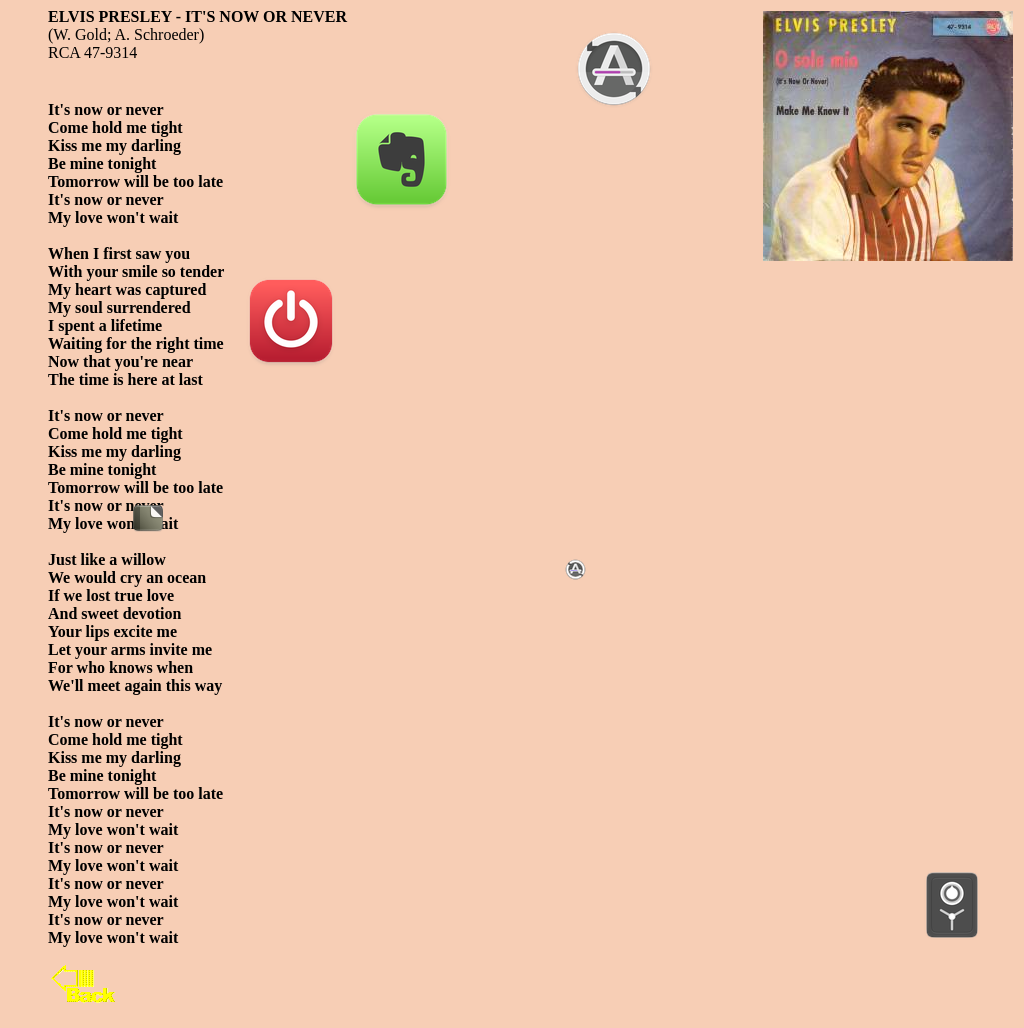 This screenshot has width=1024, height=1028. Describe the element at coordinates (291, 321) in the screenshot. I see `shut down or power off the device` at that location.